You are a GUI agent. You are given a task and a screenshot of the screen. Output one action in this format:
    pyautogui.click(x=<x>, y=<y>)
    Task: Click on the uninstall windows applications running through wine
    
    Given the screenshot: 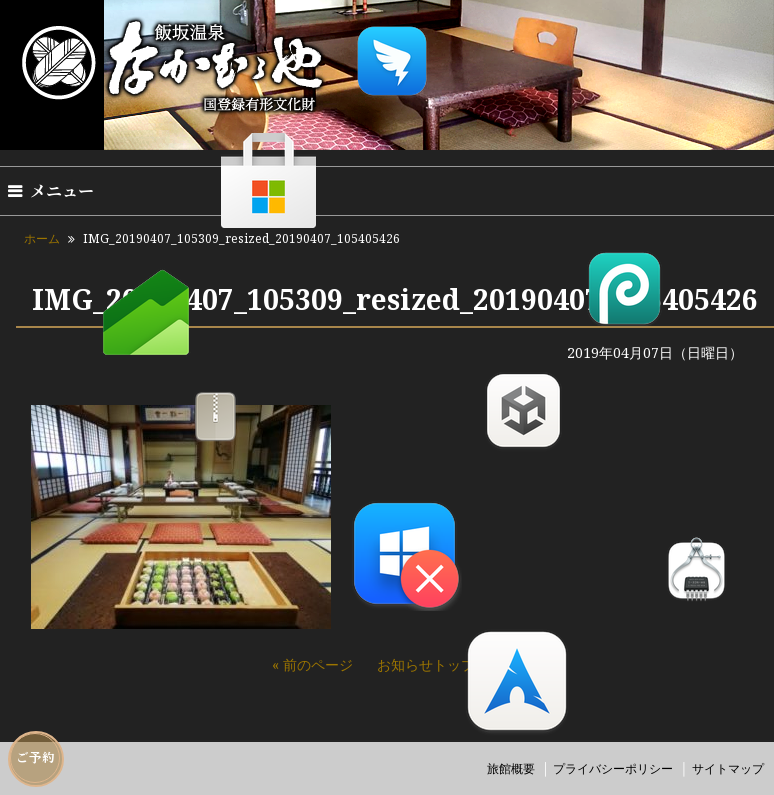 What is the action you would take?
    pyautogui.click(x=404, y=553)
    